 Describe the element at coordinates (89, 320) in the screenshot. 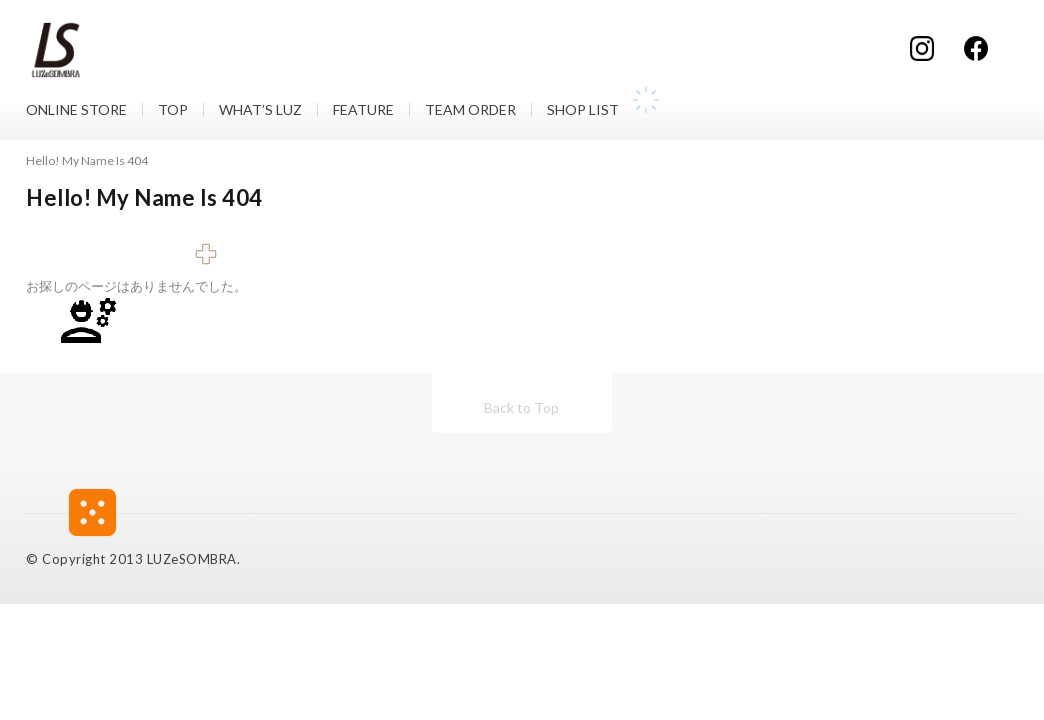

I see `access engineering or technical settings` at that location.